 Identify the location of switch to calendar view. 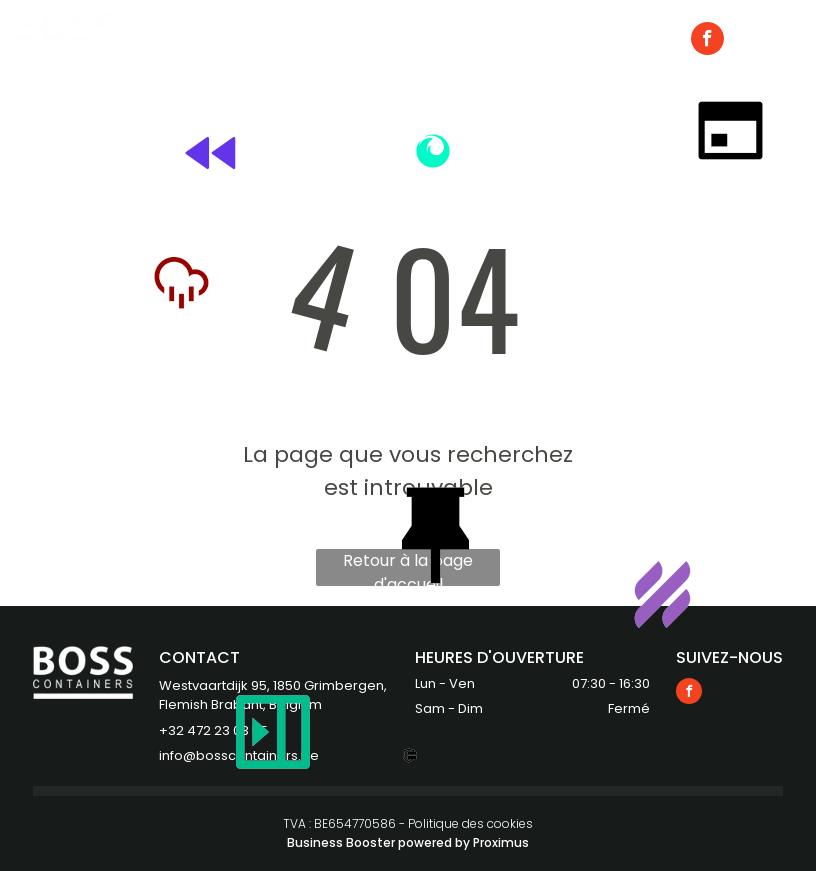
(730, 130).